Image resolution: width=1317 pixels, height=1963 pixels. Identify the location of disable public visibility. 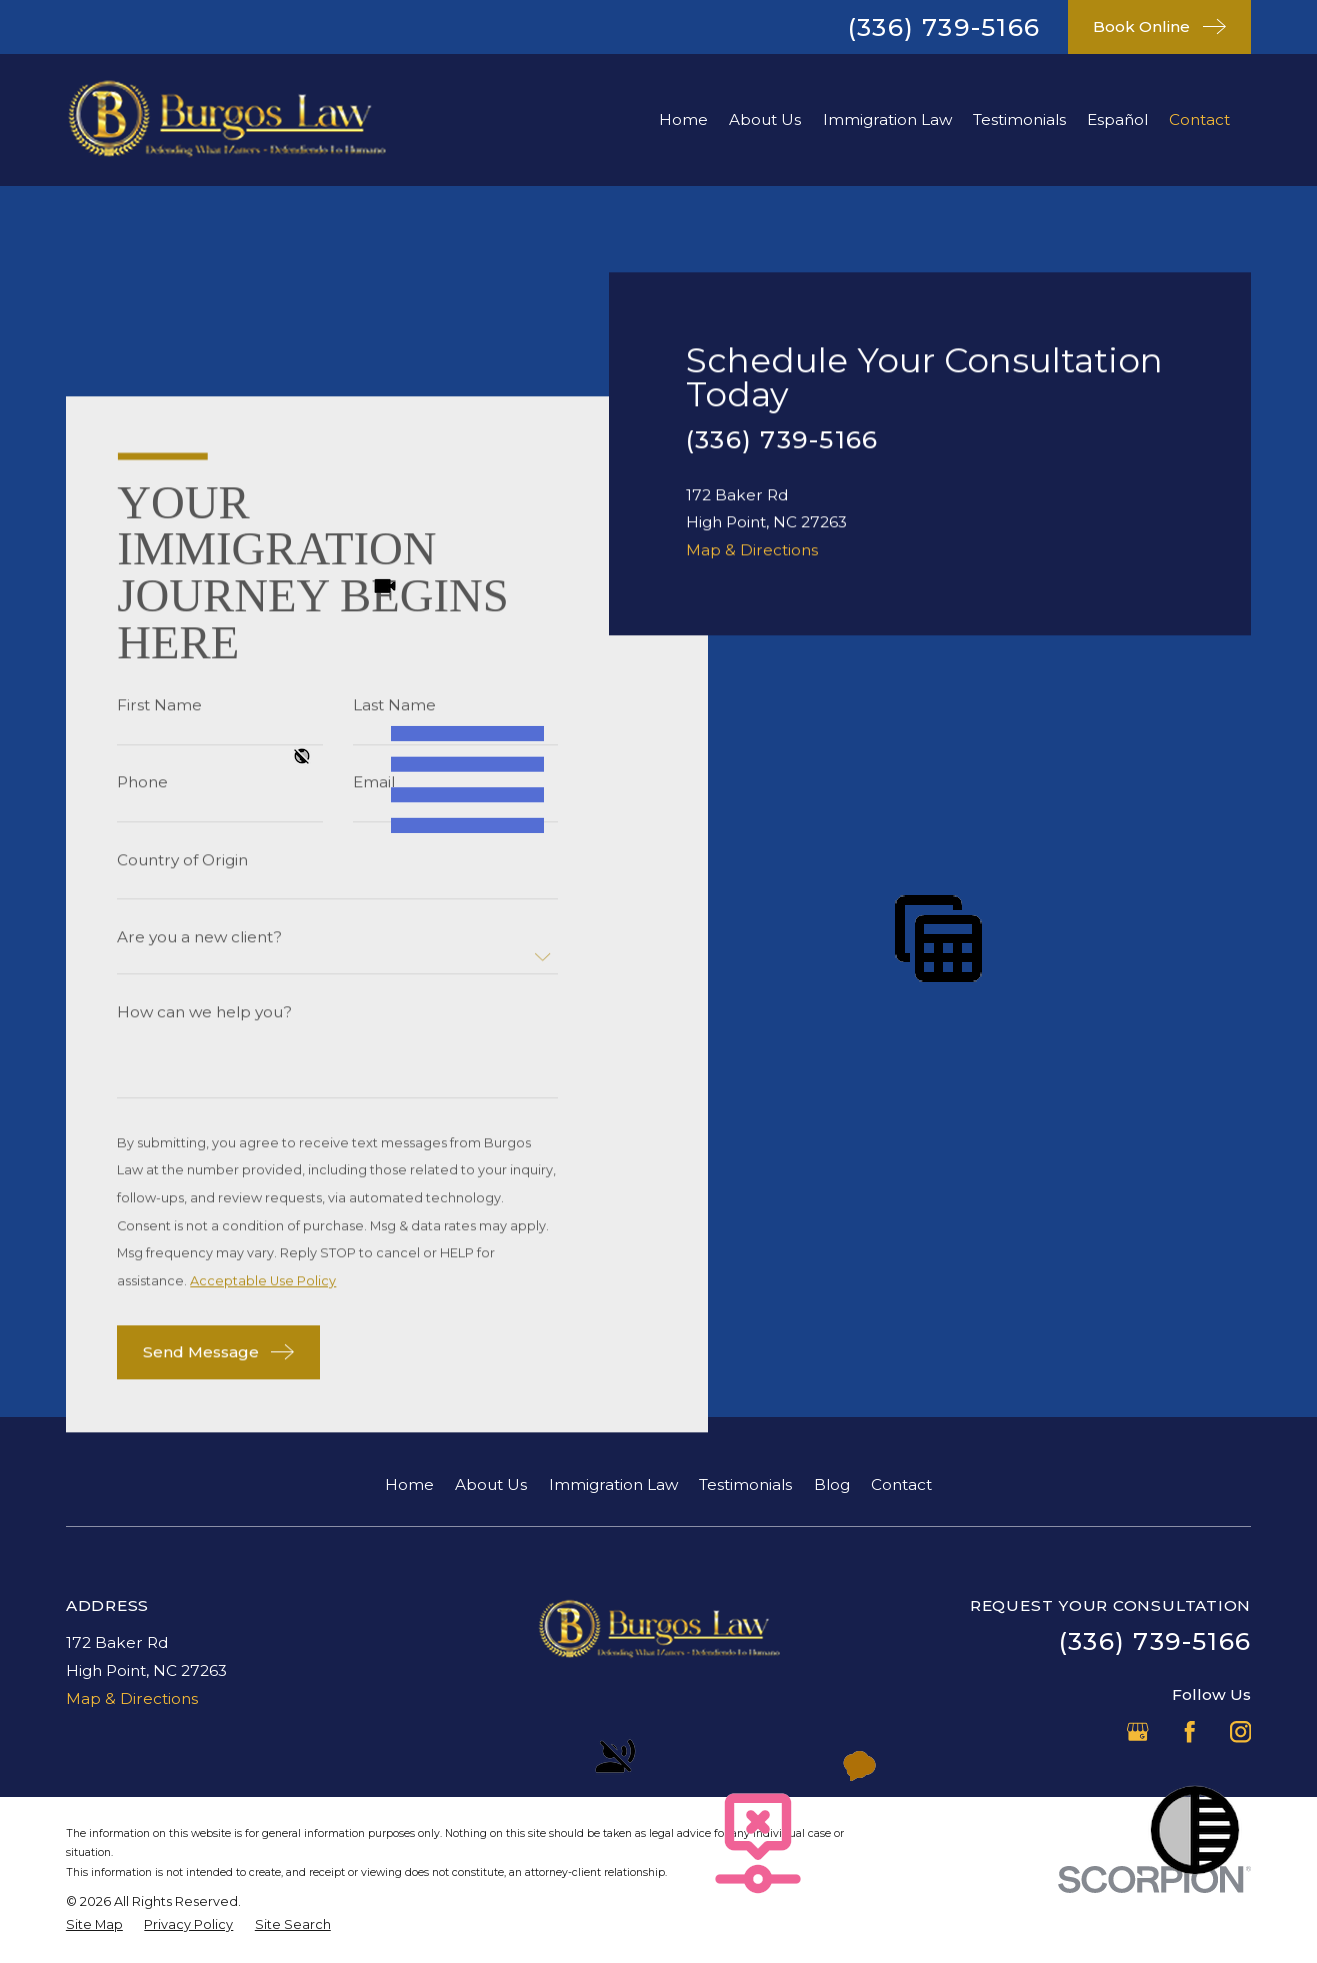
(302, 756).